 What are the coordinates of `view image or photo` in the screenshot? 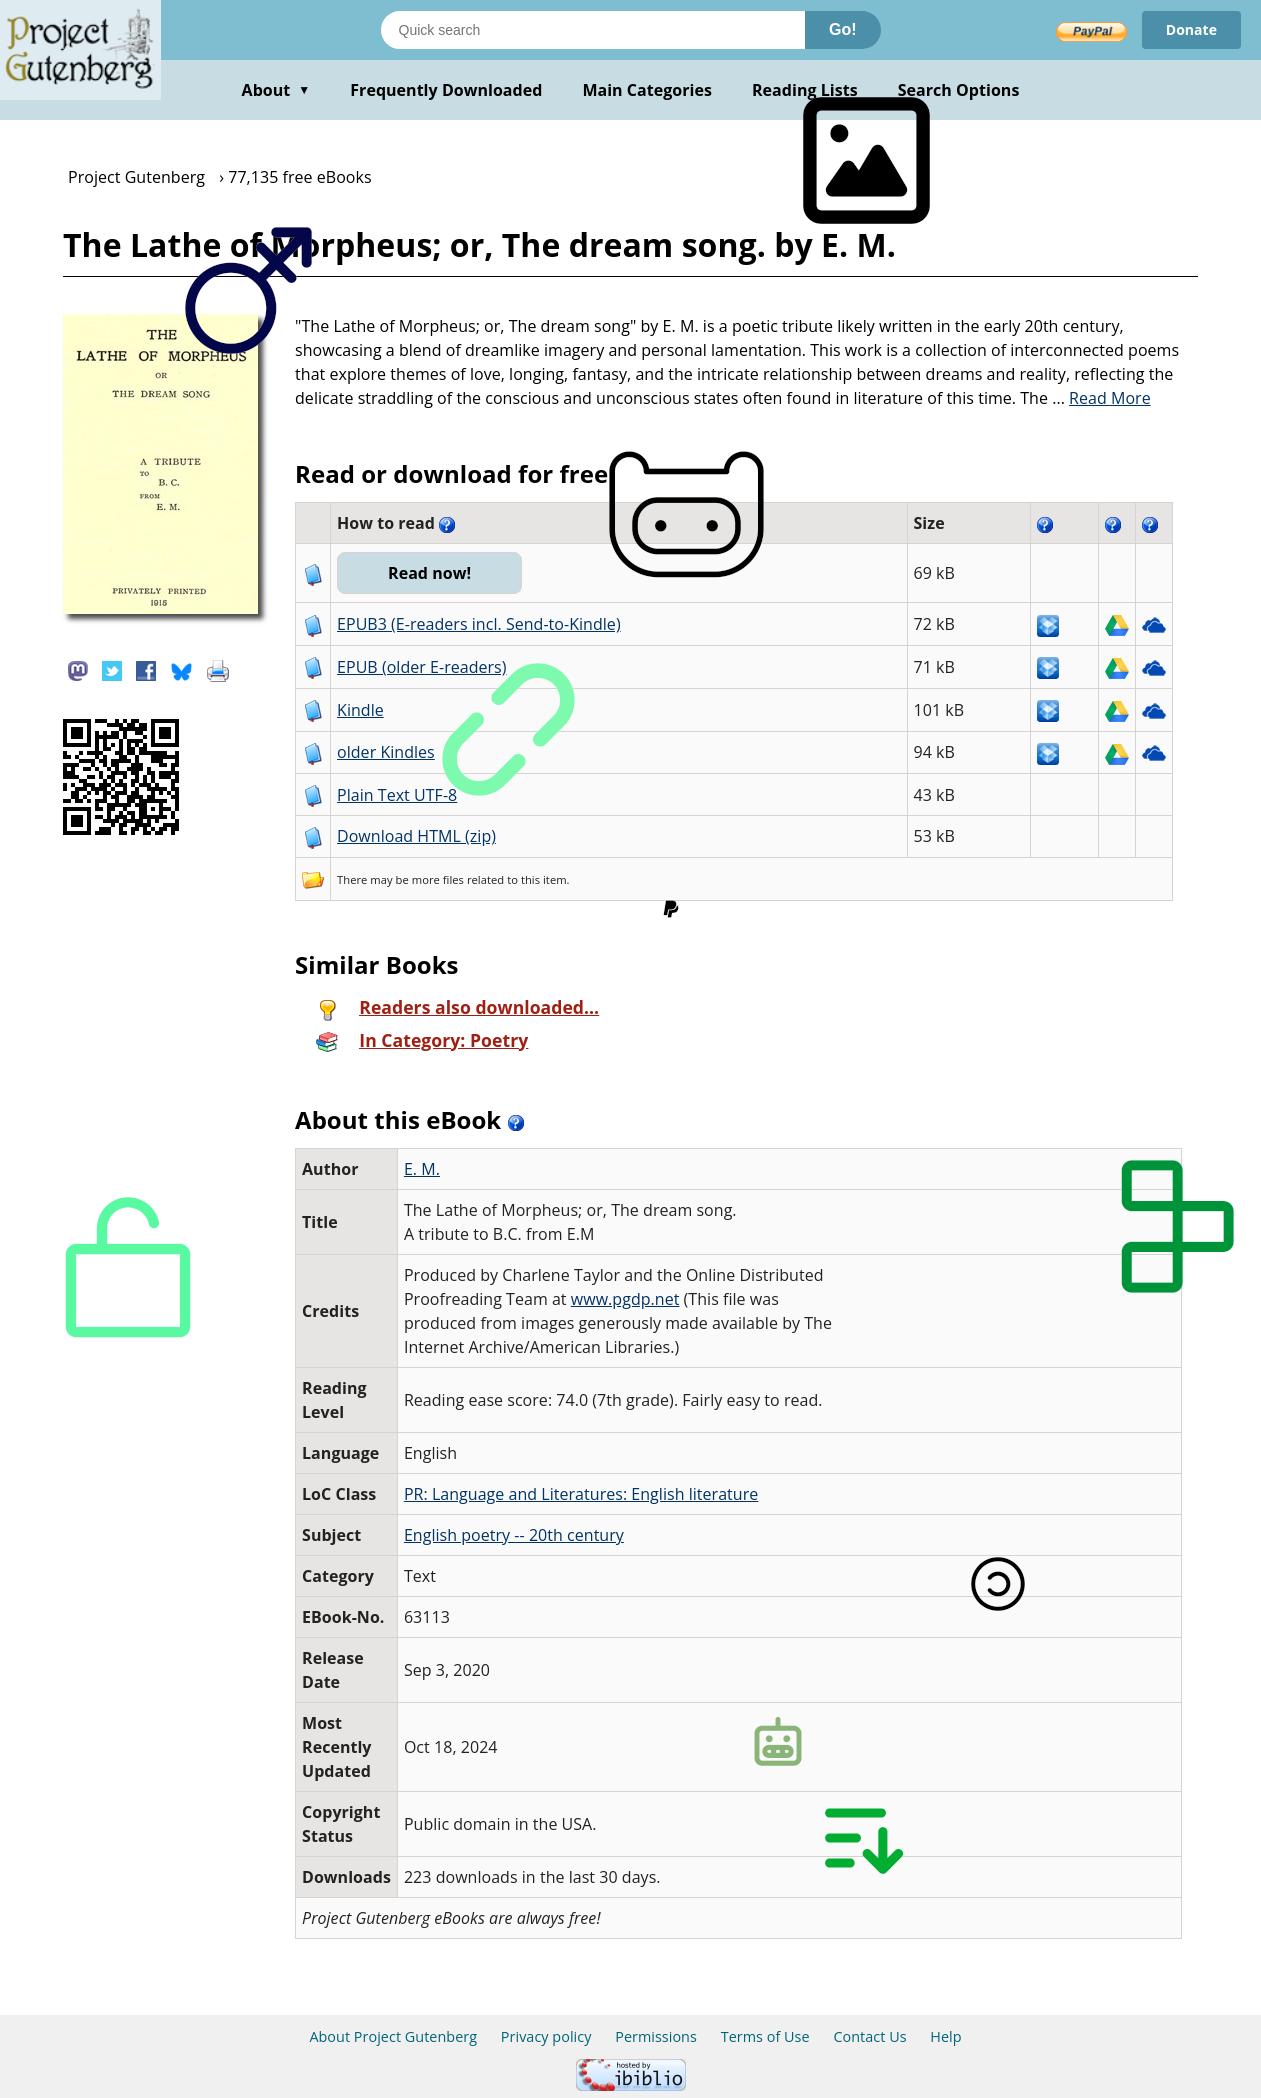 It's located at (866, 160).